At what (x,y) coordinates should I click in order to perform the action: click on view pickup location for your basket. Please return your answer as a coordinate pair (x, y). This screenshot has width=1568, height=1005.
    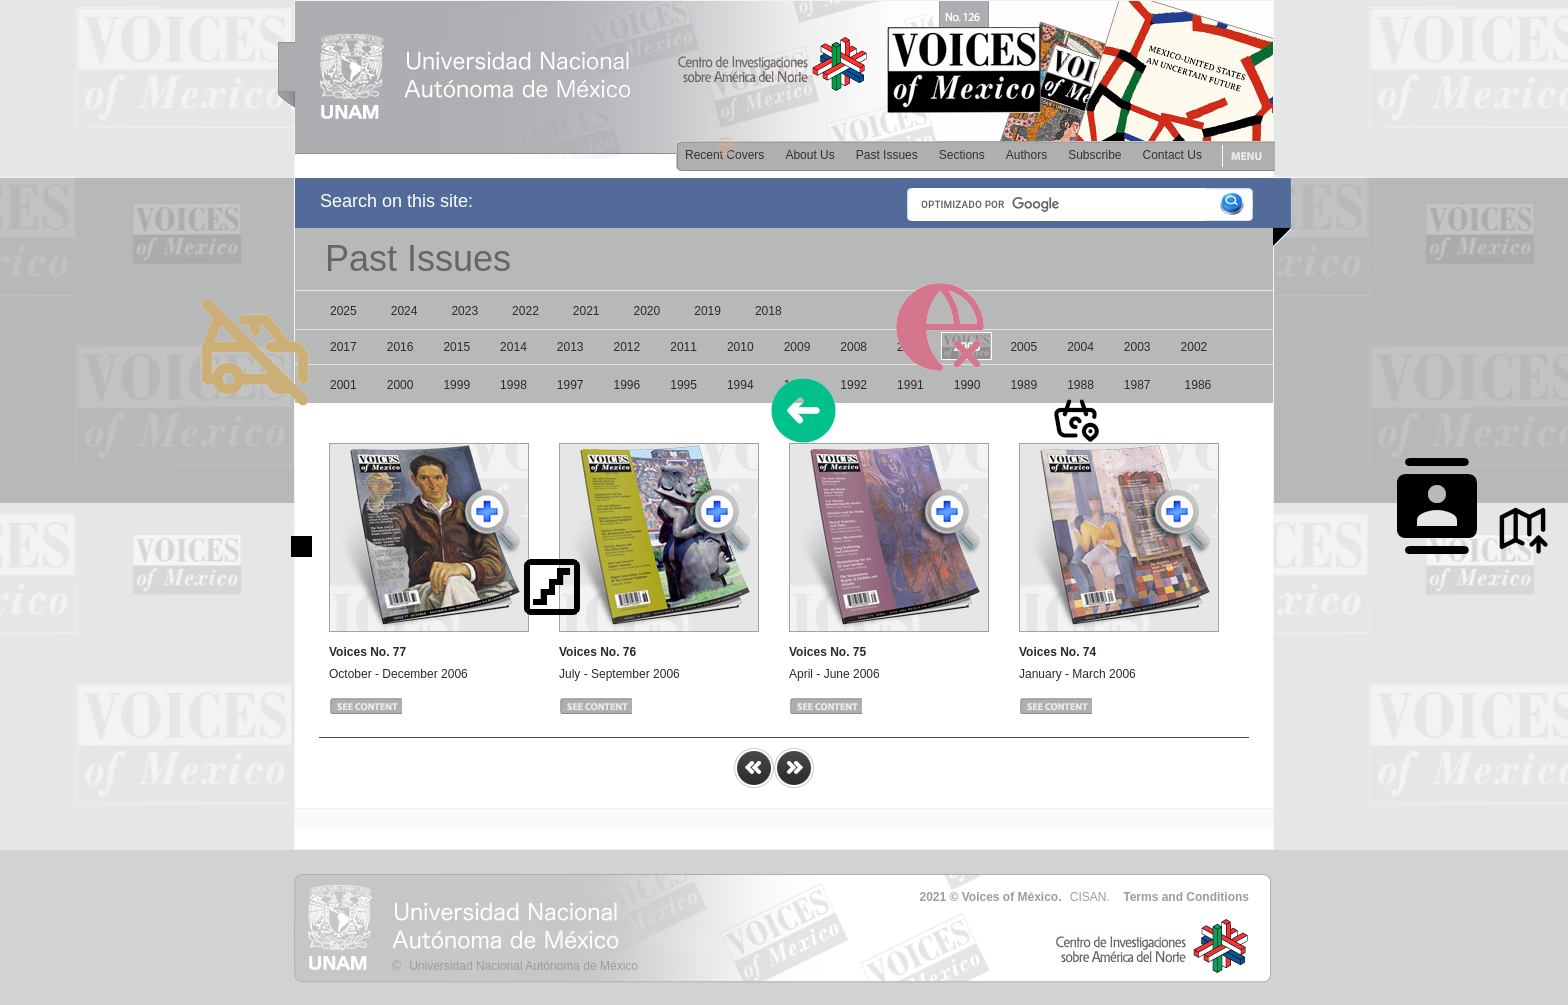
    Looking at the image, I should click on (1075, 418).